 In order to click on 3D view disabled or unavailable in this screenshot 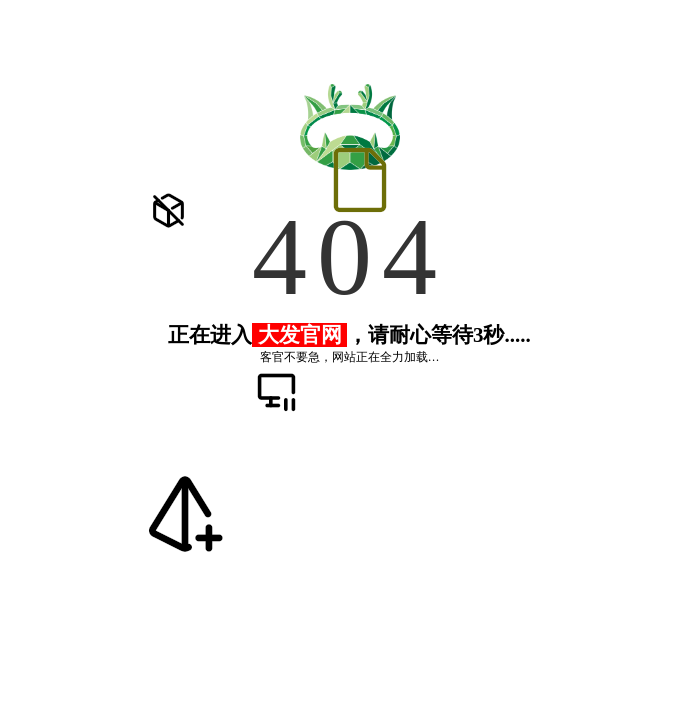, I will do `click(168, 210)`.